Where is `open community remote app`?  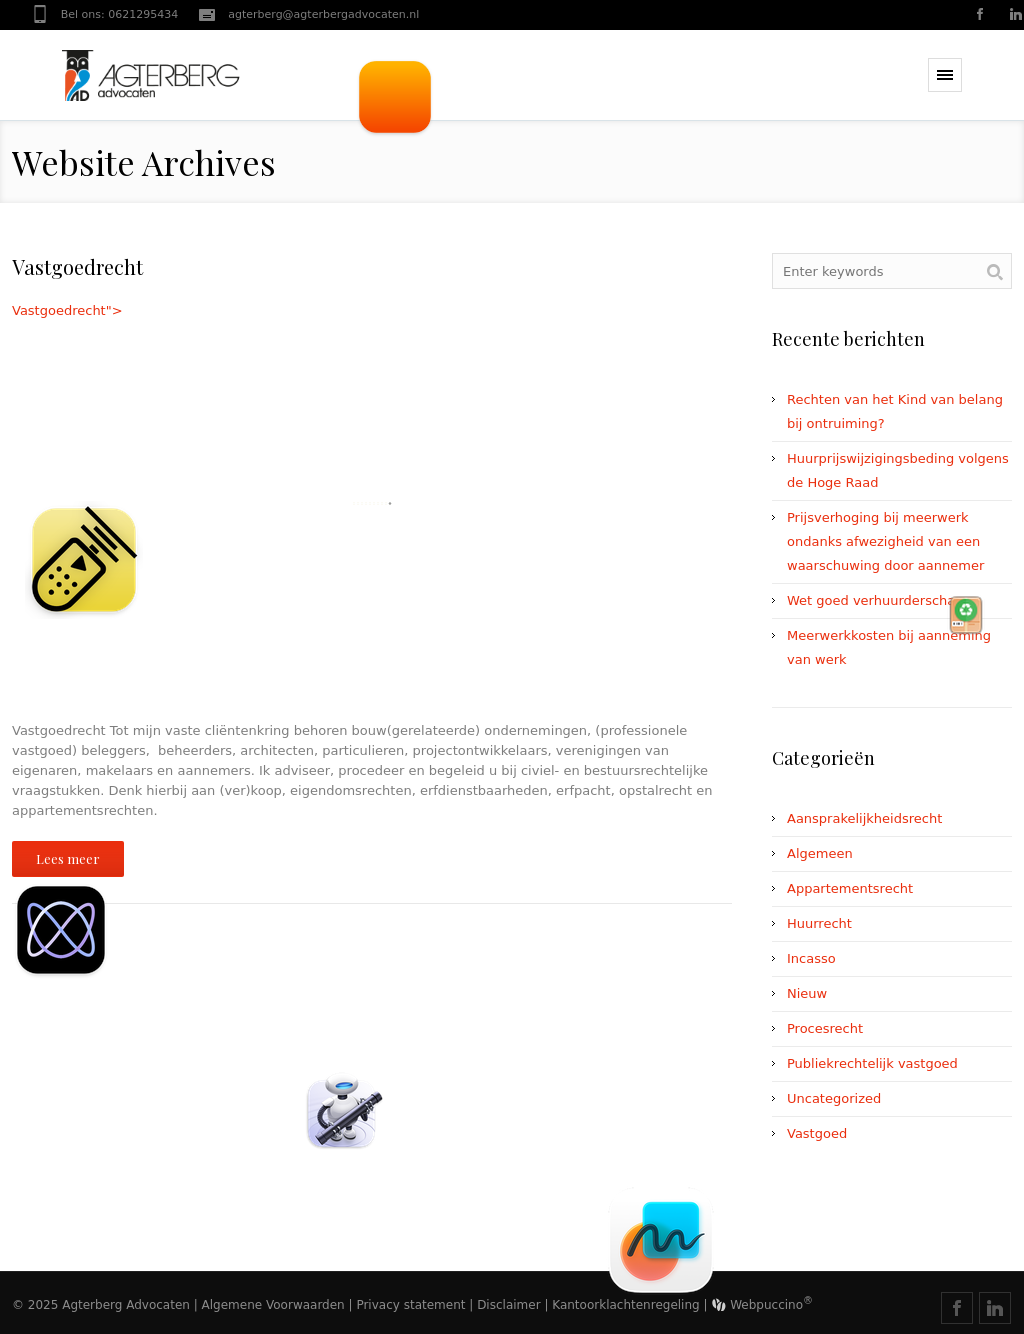 open community remote app is located at coordinates (84, 560).